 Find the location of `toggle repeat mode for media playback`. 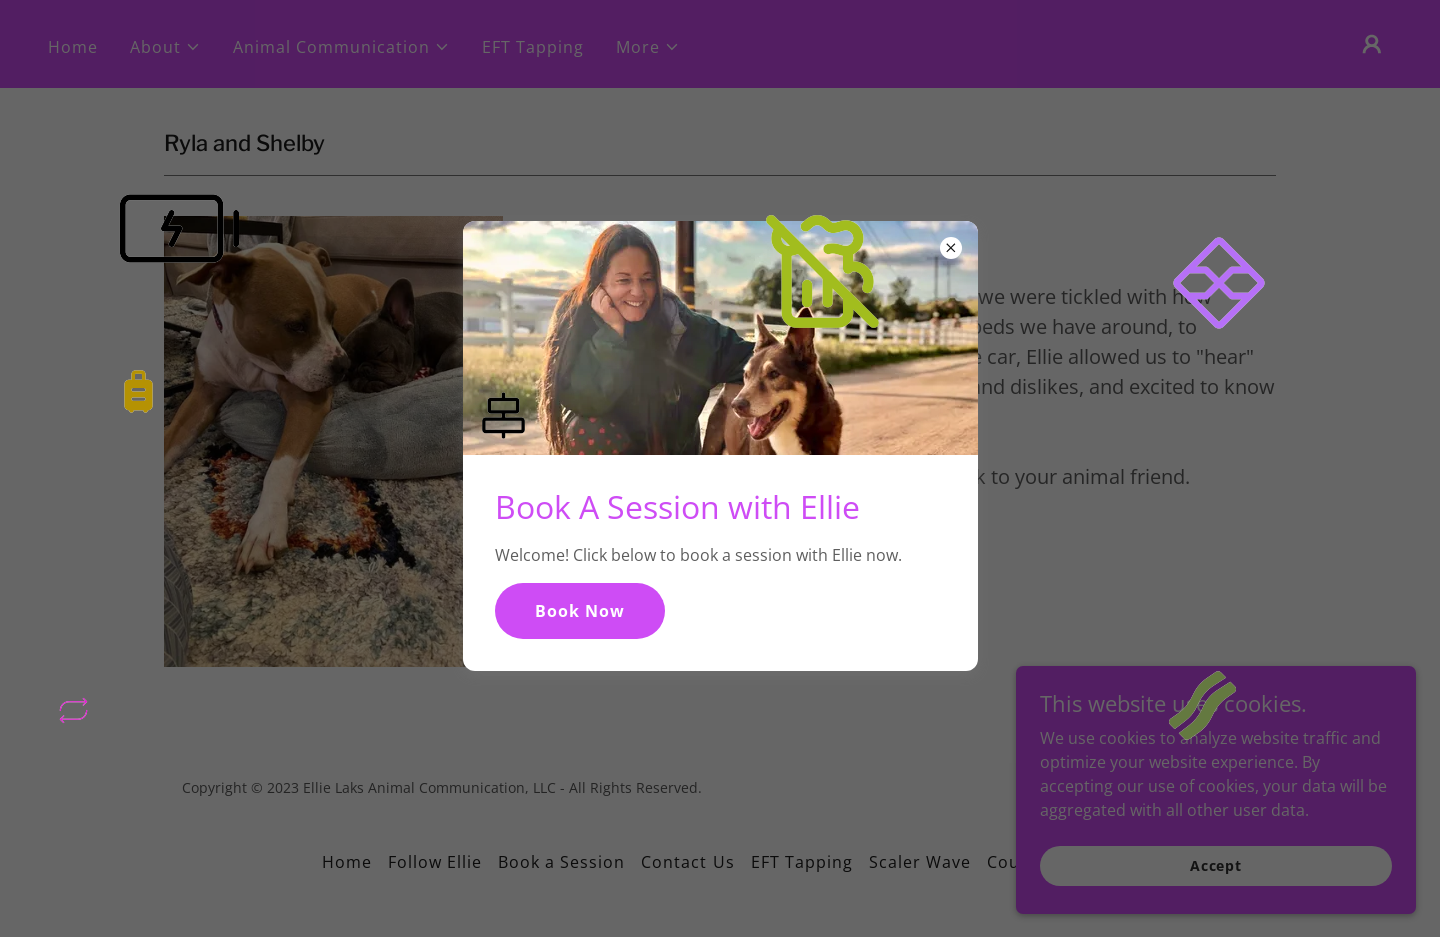

toggle repeat mode for media playback is located at coordinates (73, 710).